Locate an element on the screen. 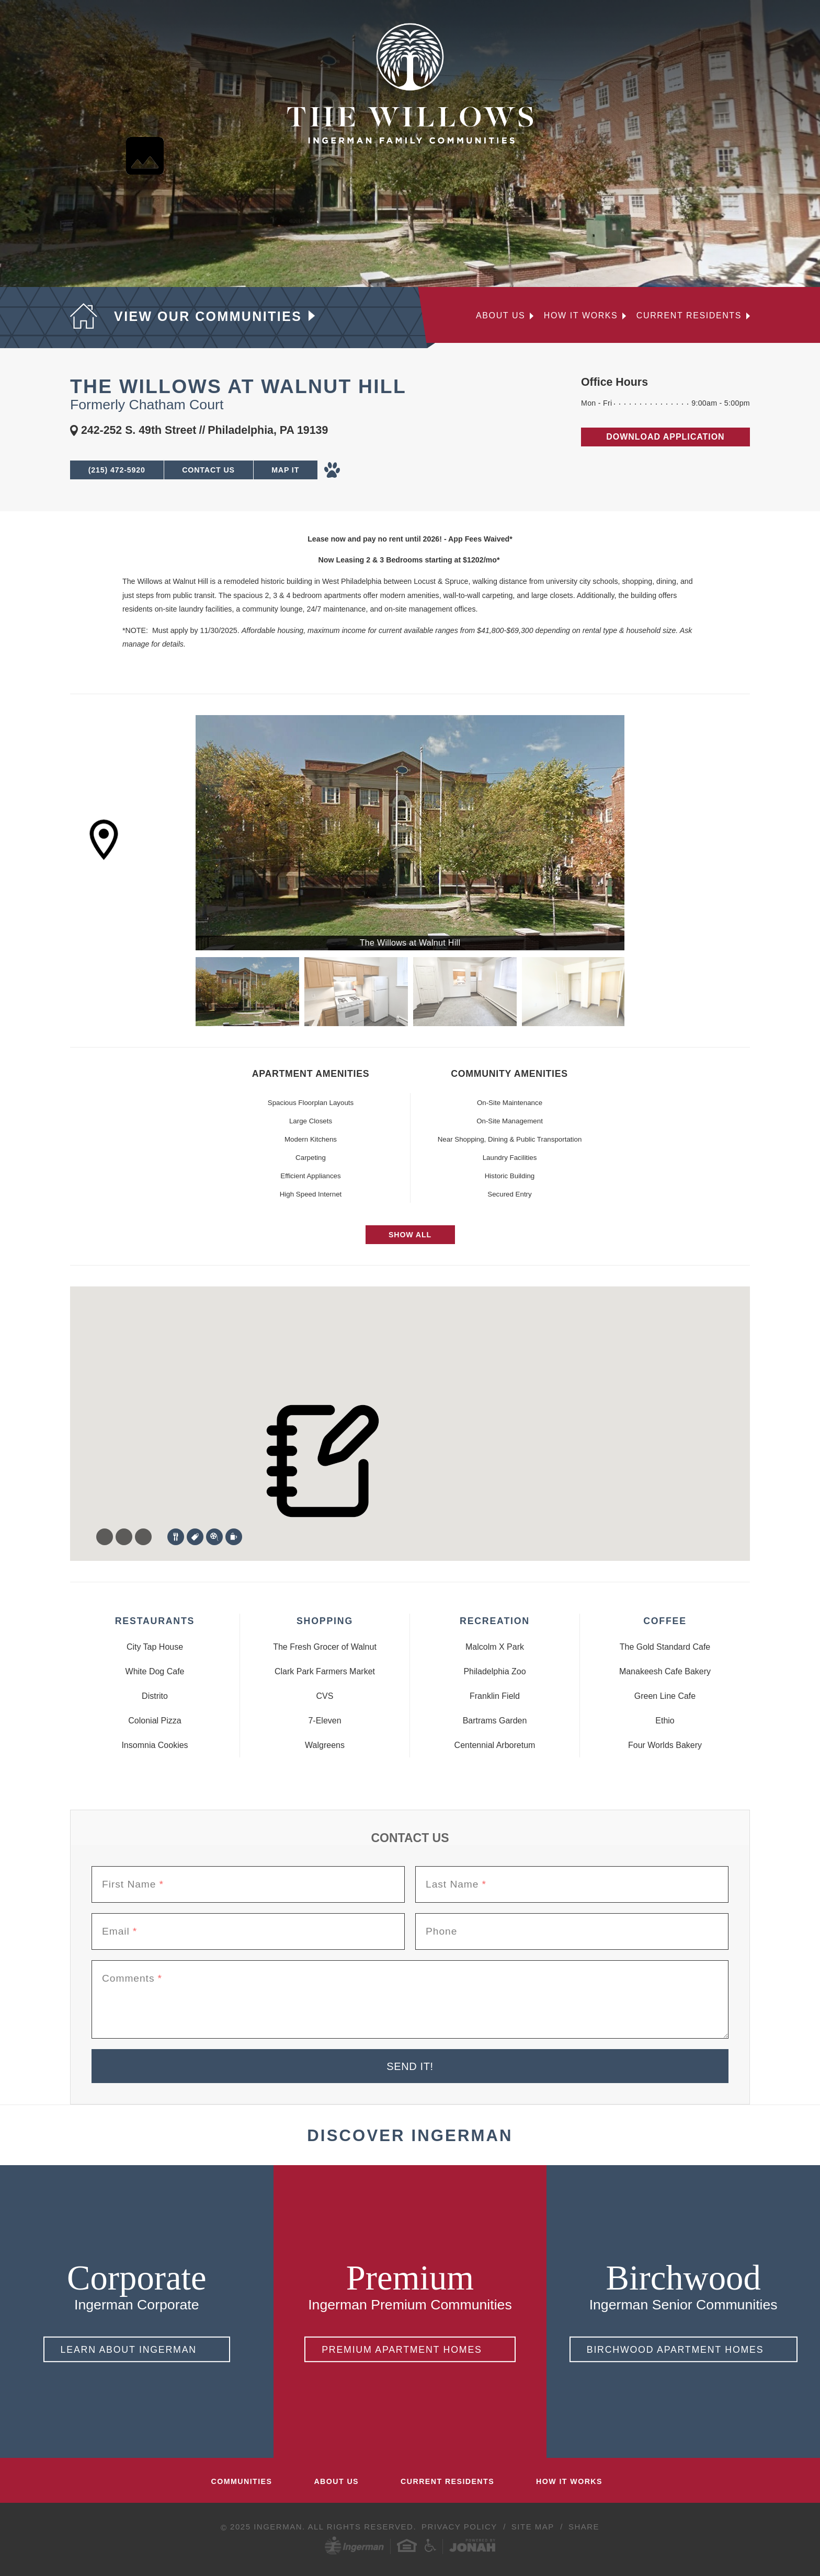 The width and height of the screenshot is (820, 2576). view current location on map is located at coordinates (104, 840).